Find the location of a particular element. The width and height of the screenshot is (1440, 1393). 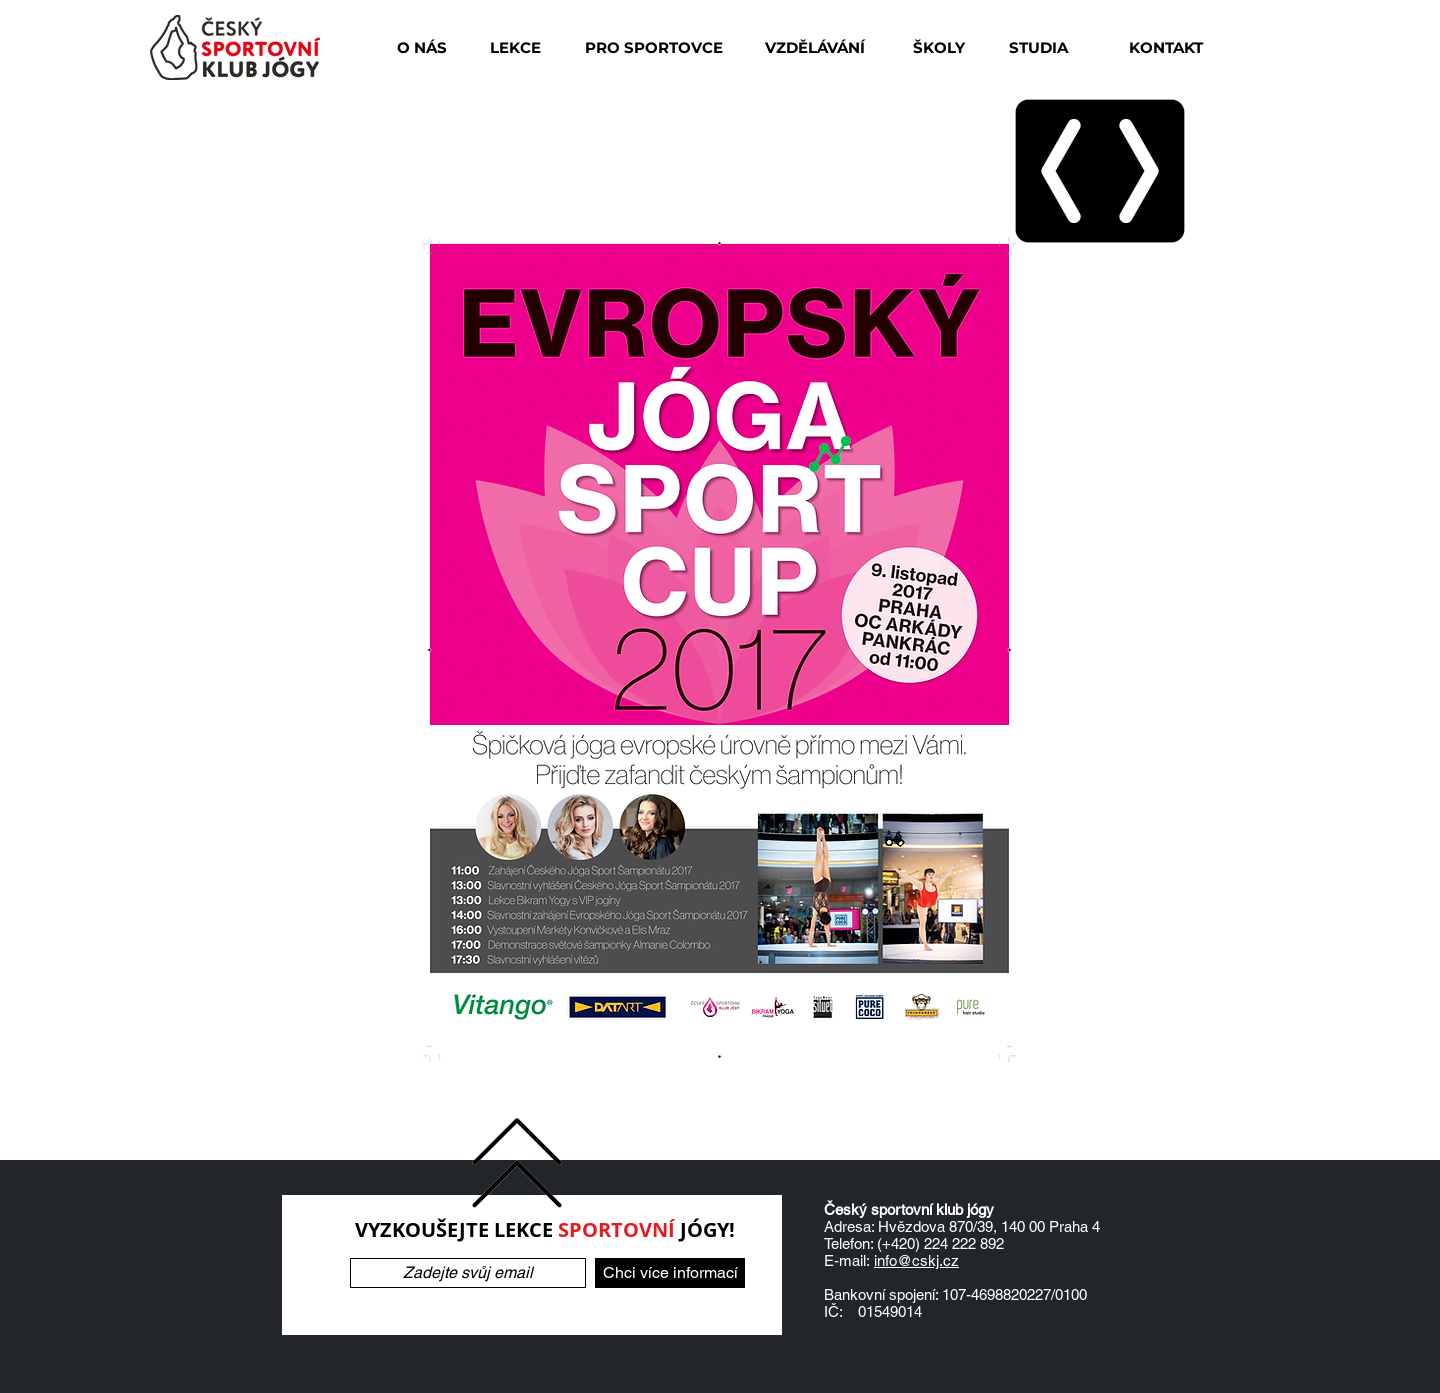

view connected data points or analytics is located at coordinates (830, 454).